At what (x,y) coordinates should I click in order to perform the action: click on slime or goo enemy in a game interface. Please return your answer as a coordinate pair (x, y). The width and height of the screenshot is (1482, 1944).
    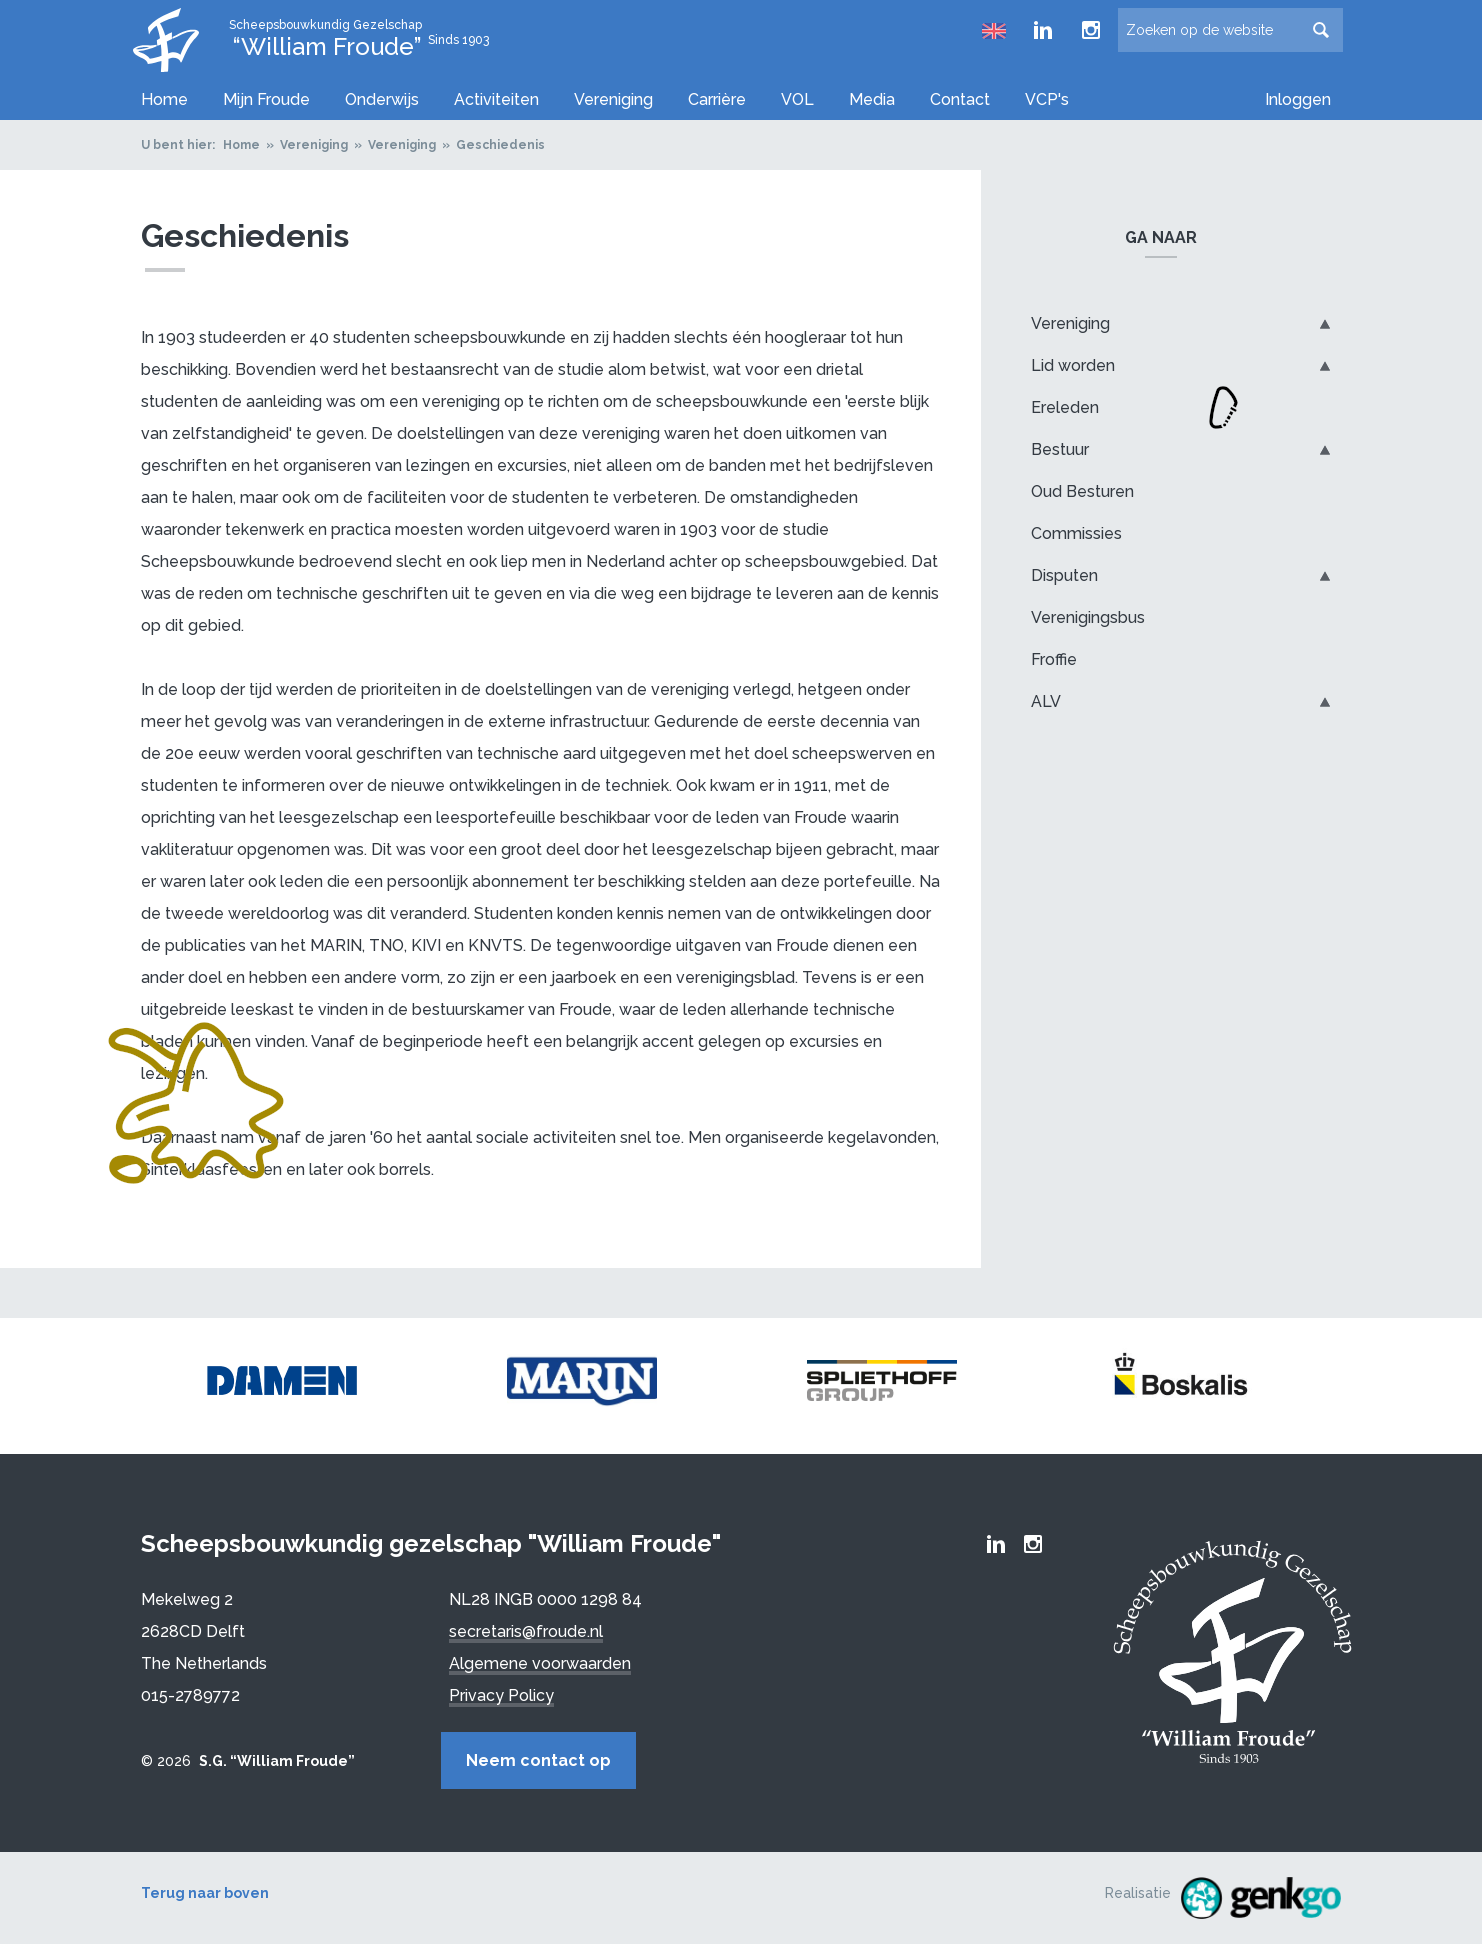
    Looking at the image, I should click on (196, 1103).